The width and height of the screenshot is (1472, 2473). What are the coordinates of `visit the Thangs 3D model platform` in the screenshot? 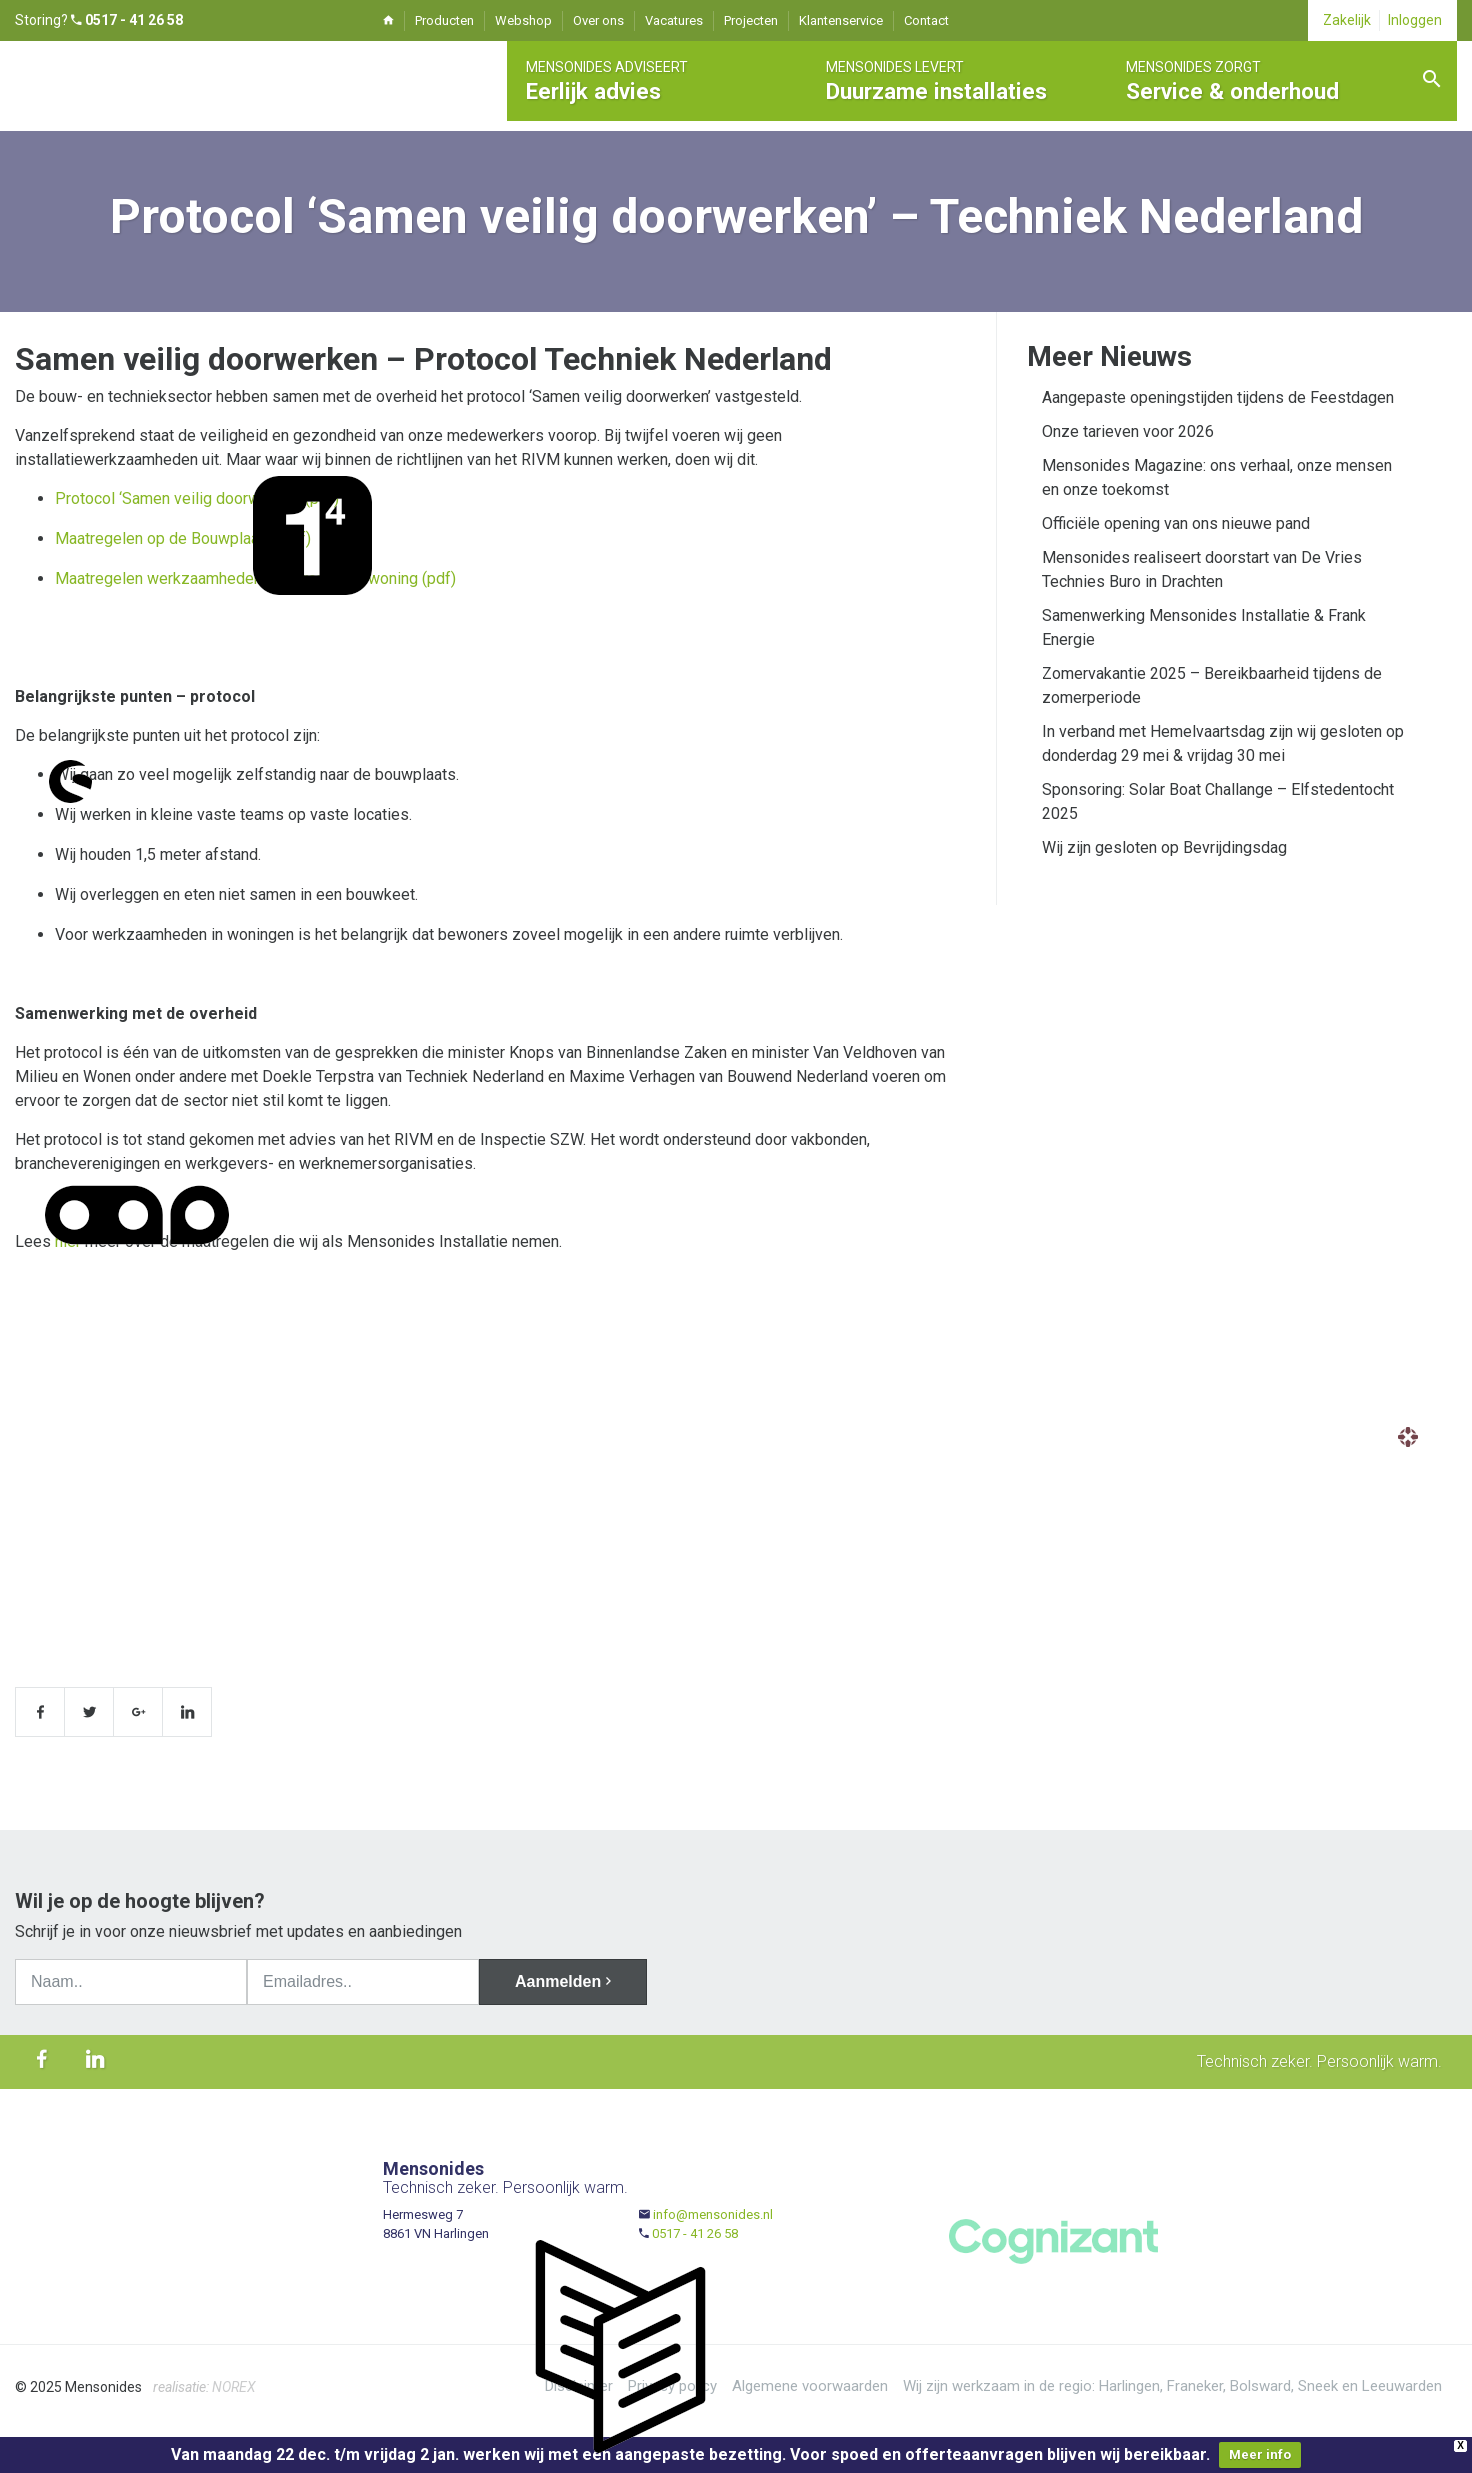 It's located at (137, 1215).